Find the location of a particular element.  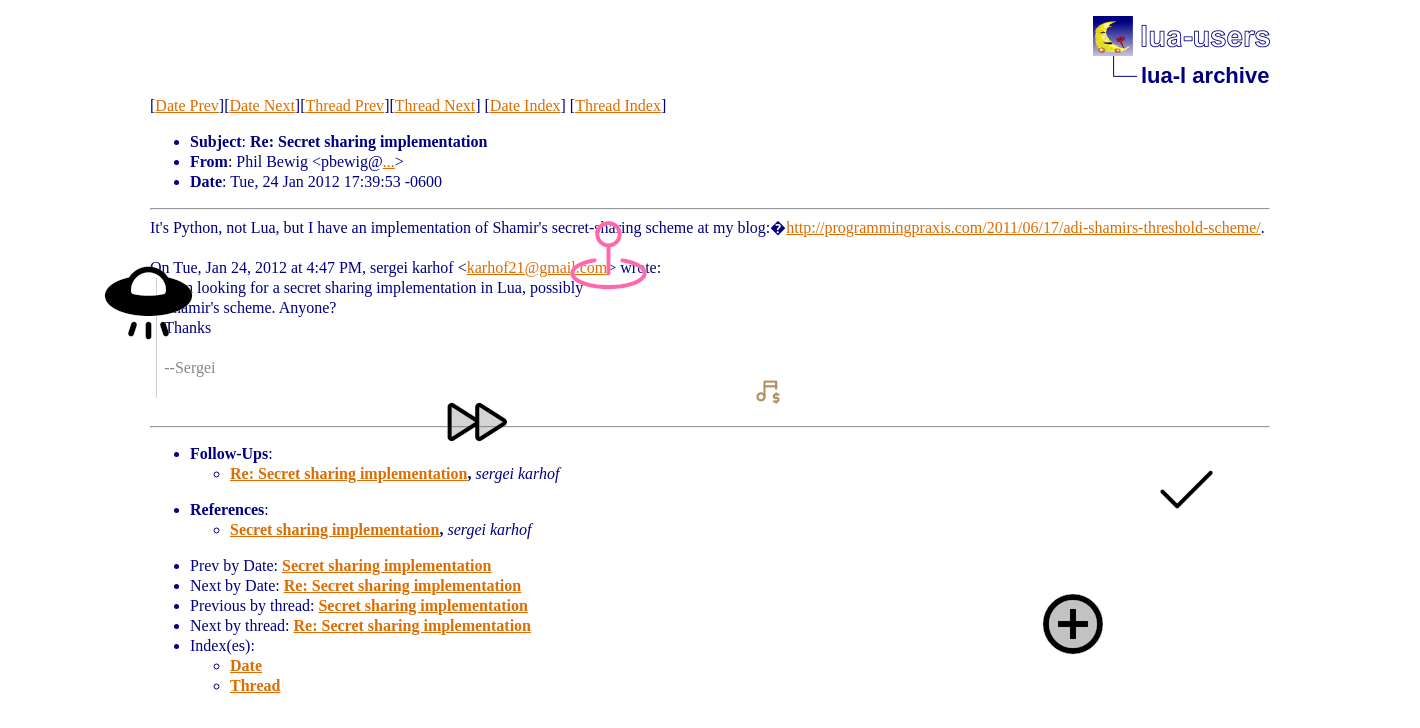

purchase or buy music is located at coordinates (768, 391).